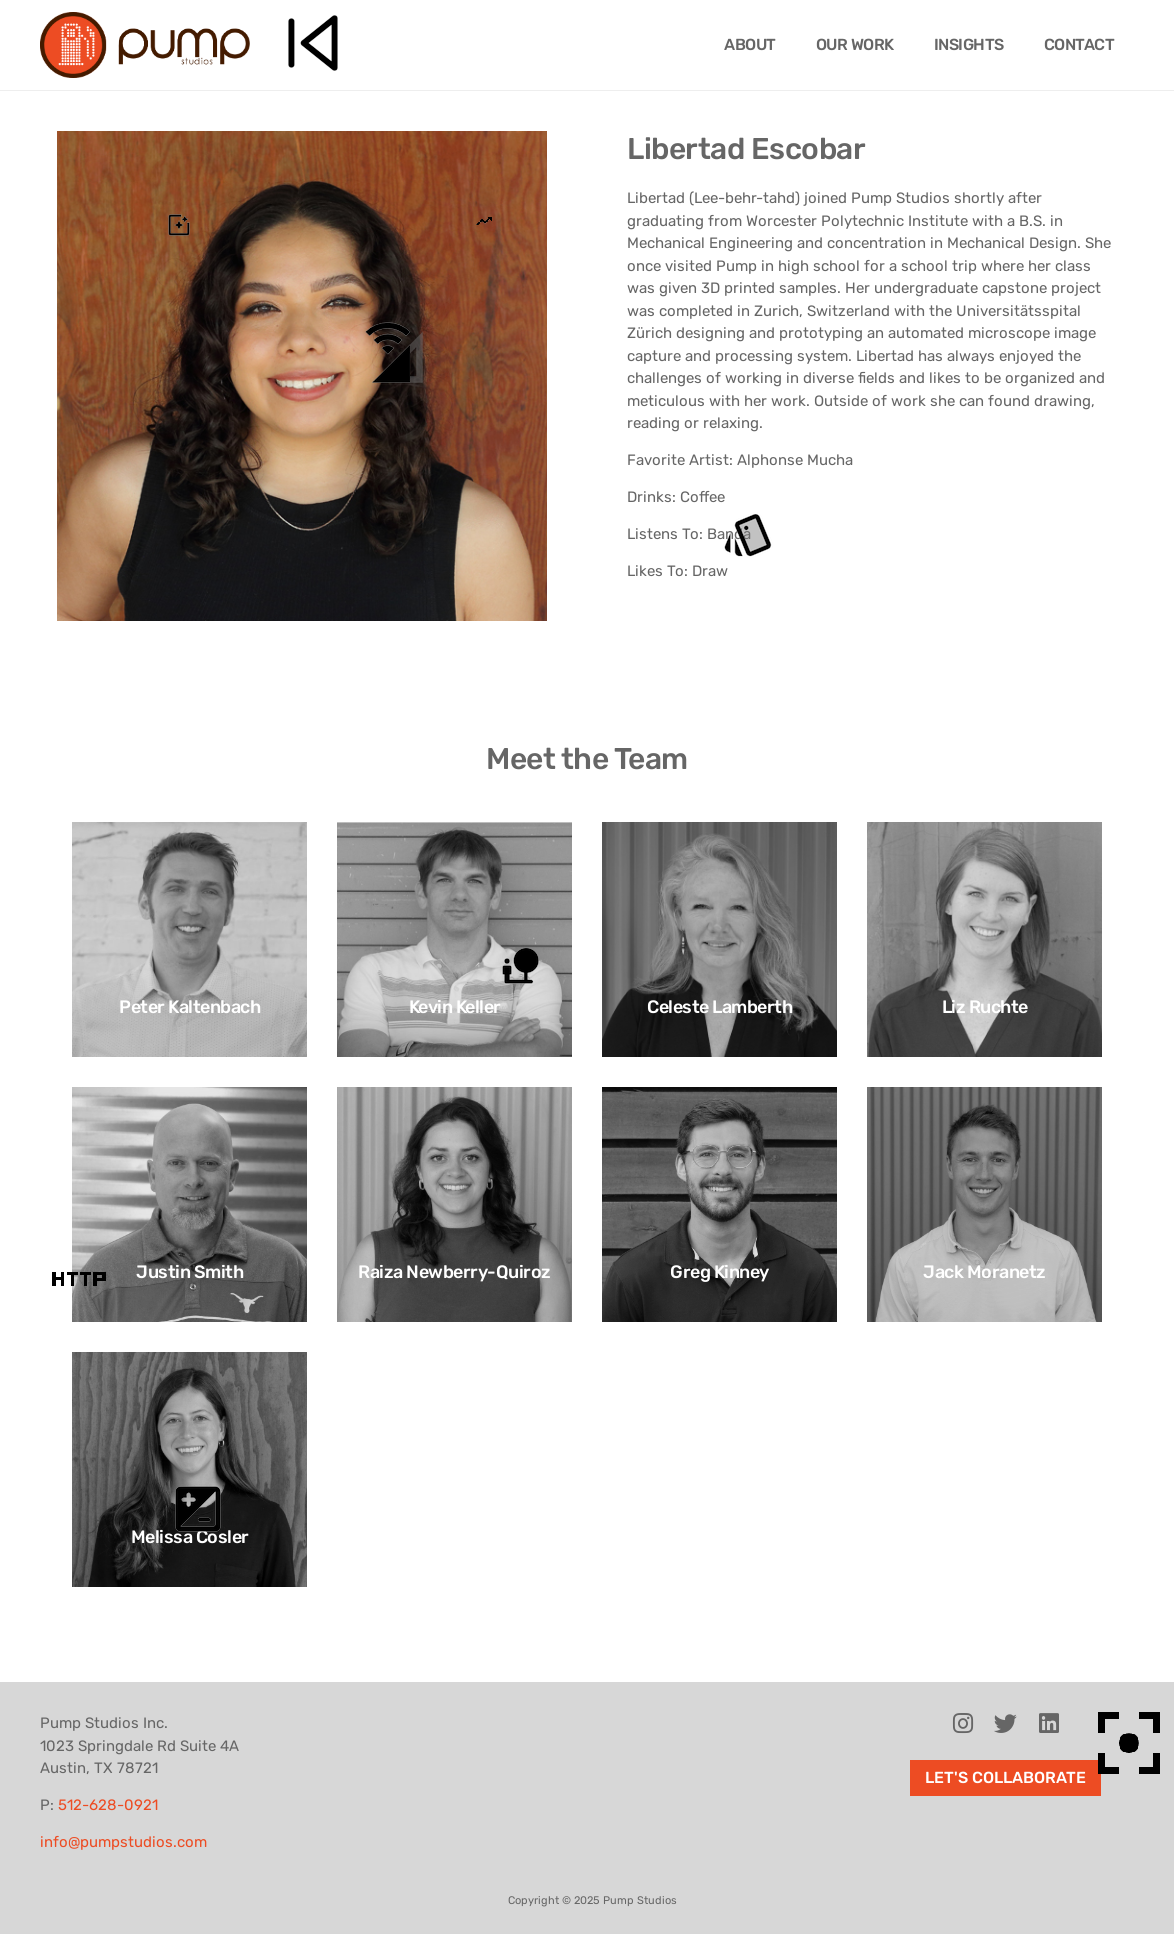 The width and height of the screenshot is (1174, 1934). Describe the element at coordinates (1129, 1743) in the screenshot. I see `center focus on the camera viewfinder` at that location.